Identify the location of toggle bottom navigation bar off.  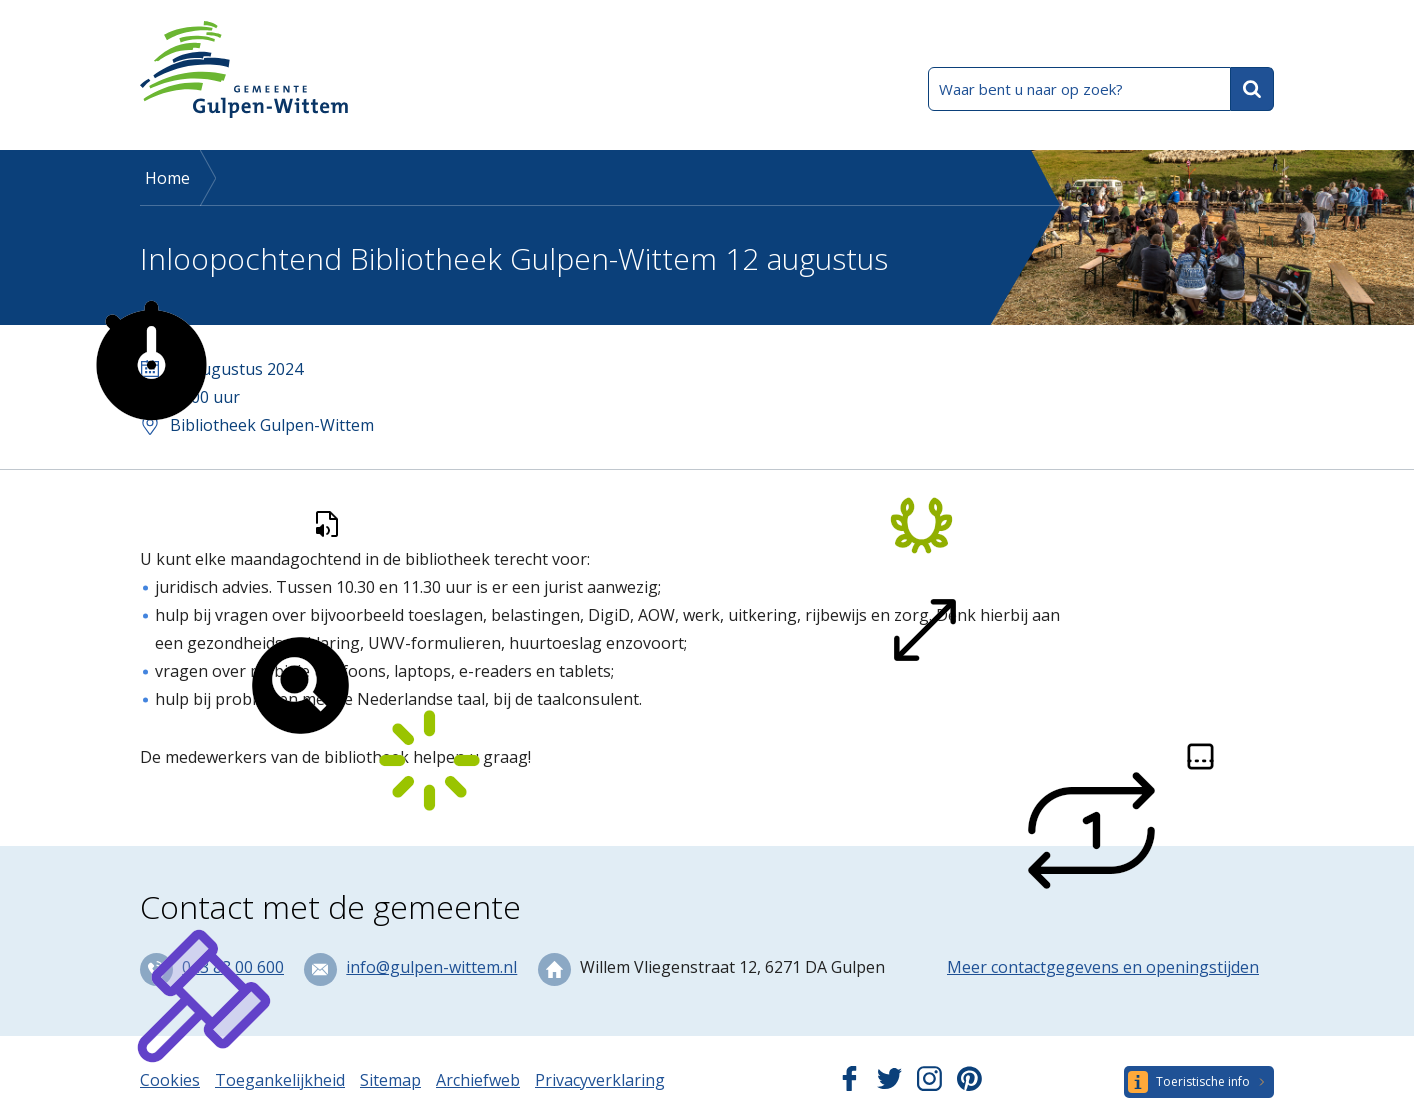
(1200, 756).